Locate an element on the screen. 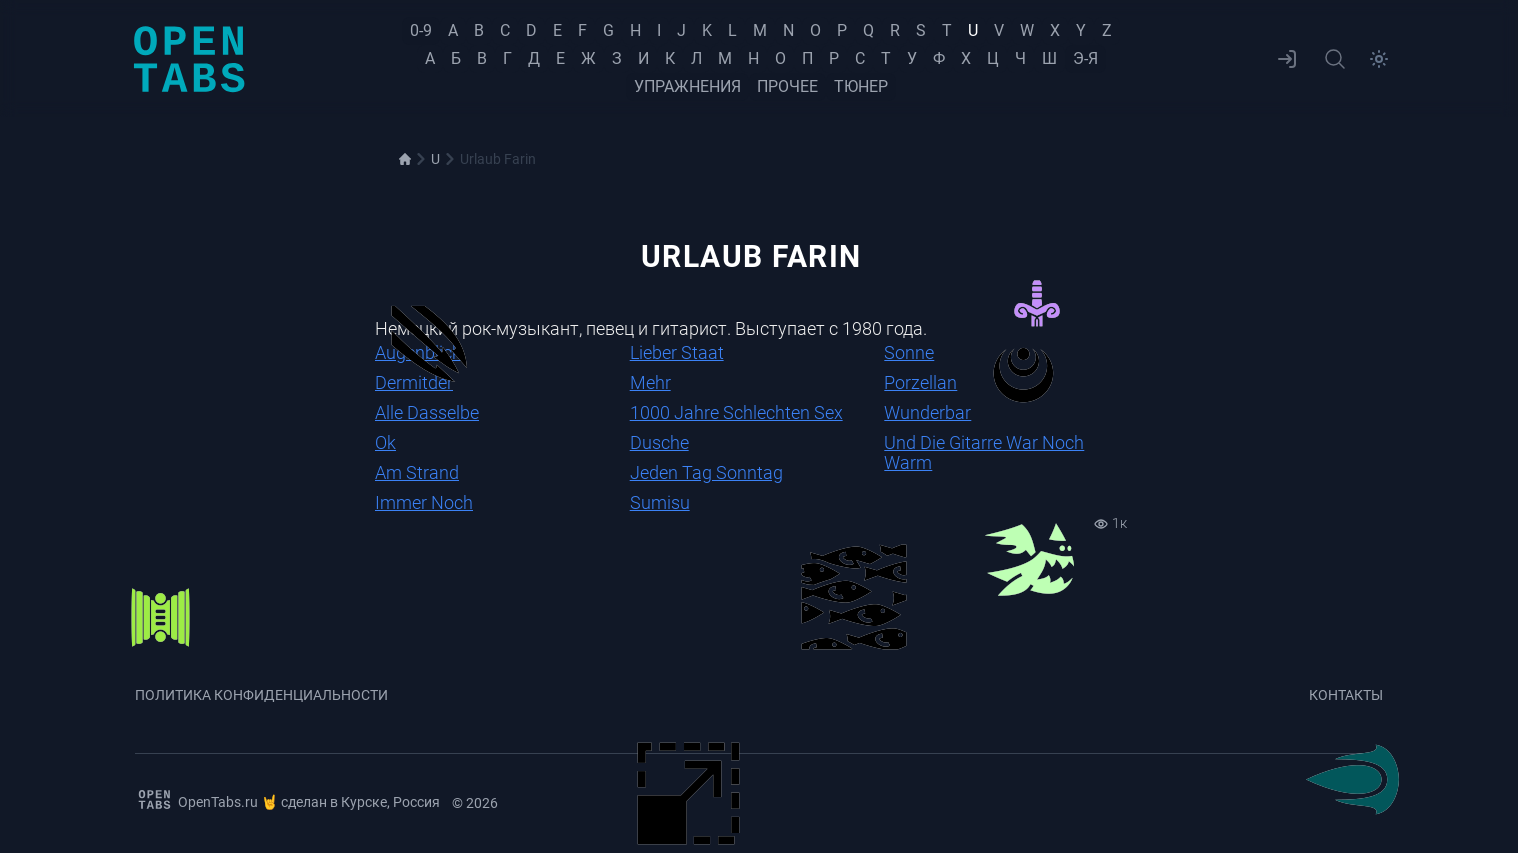  ghost character or enemy in a game interface is located at coordinates (1029, 559).